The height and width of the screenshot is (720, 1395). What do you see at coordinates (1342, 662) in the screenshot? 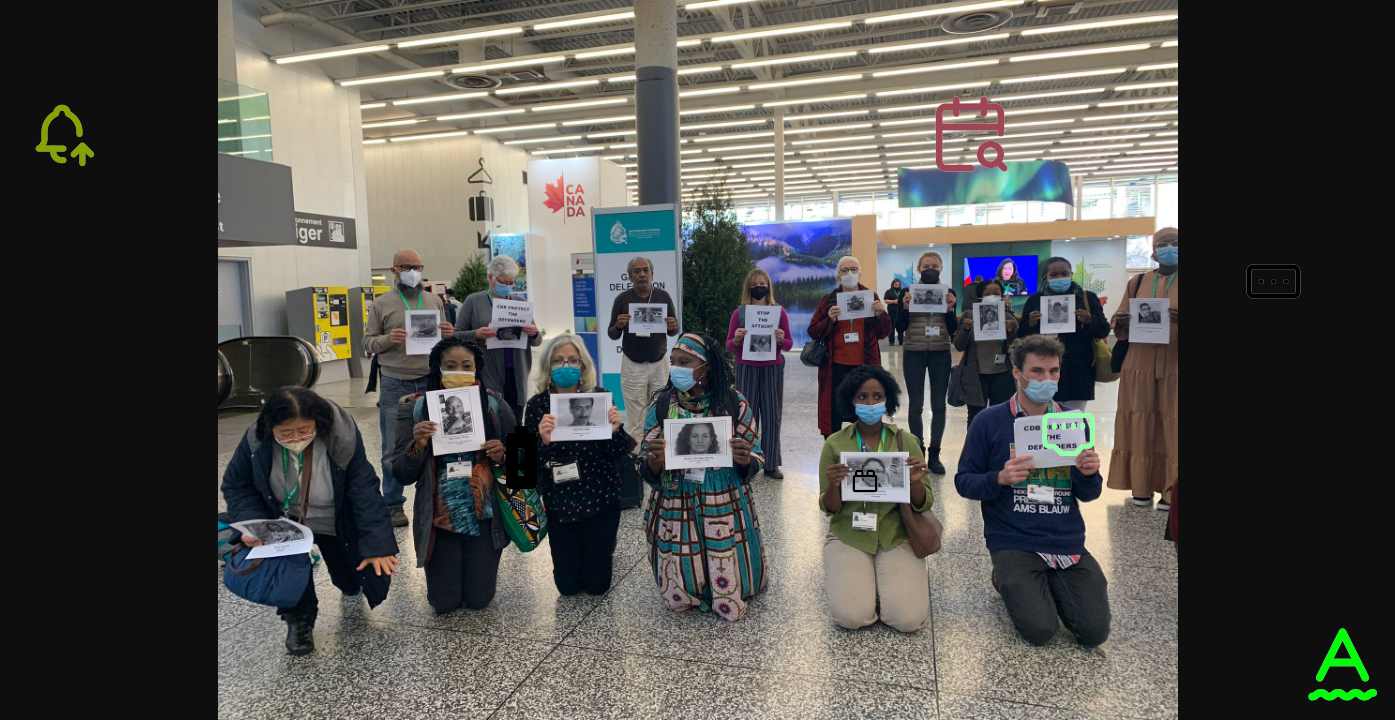
I see `enable spell check or text correction` at bounding box center [1342, 662].